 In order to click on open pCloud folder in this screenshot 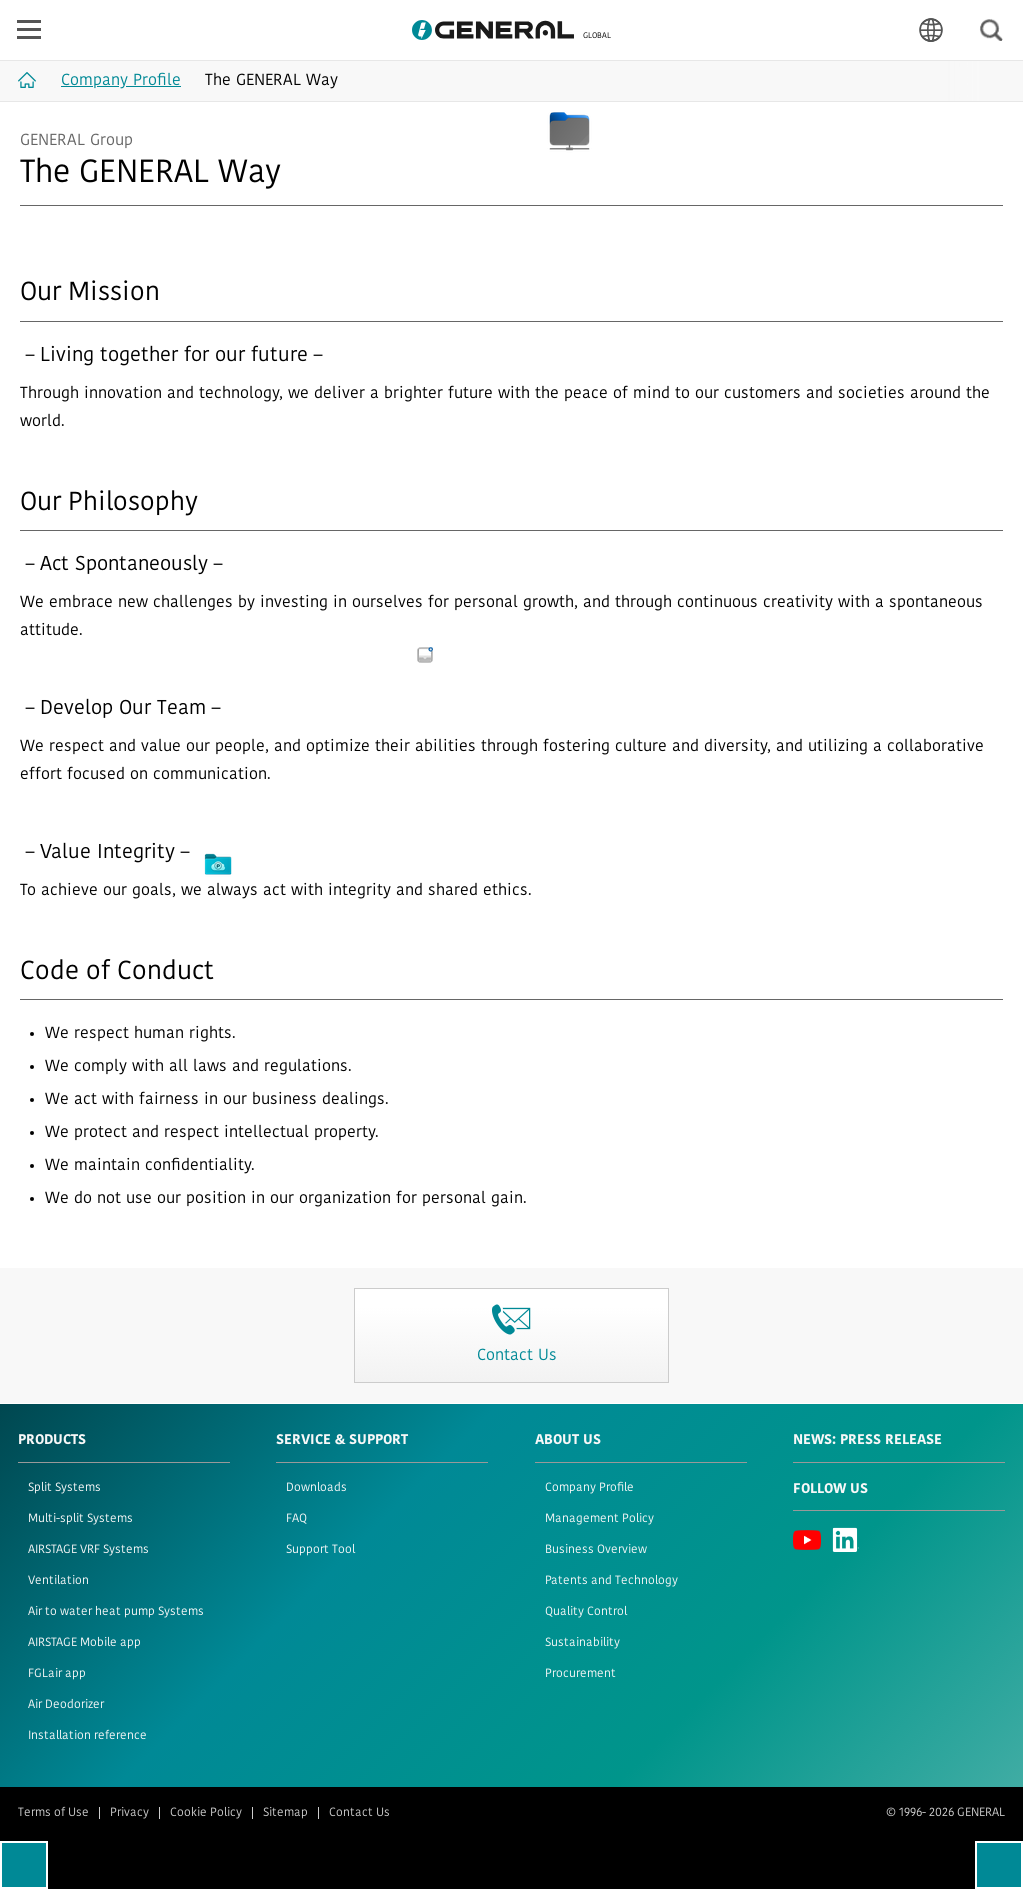, I will do `click(218, 865)`.